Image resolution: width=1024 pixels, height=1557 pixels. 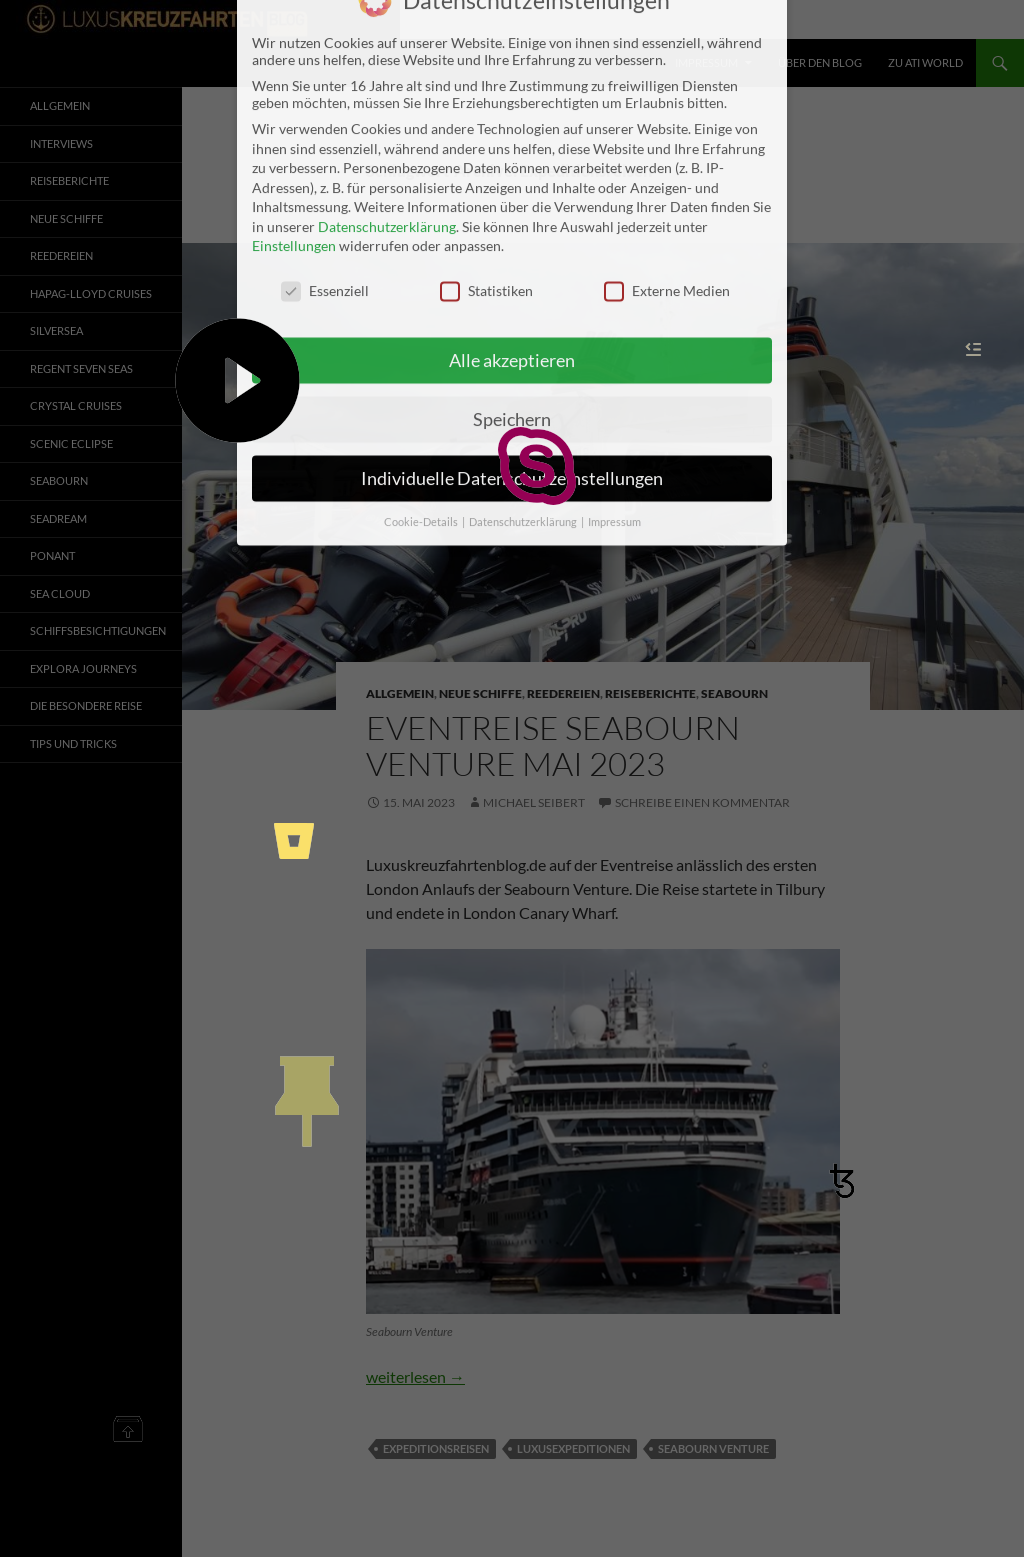 What do you see at coordinates (237, 380) in the screenshot?
I see `play media or video content` at bounding box center [237, 380].